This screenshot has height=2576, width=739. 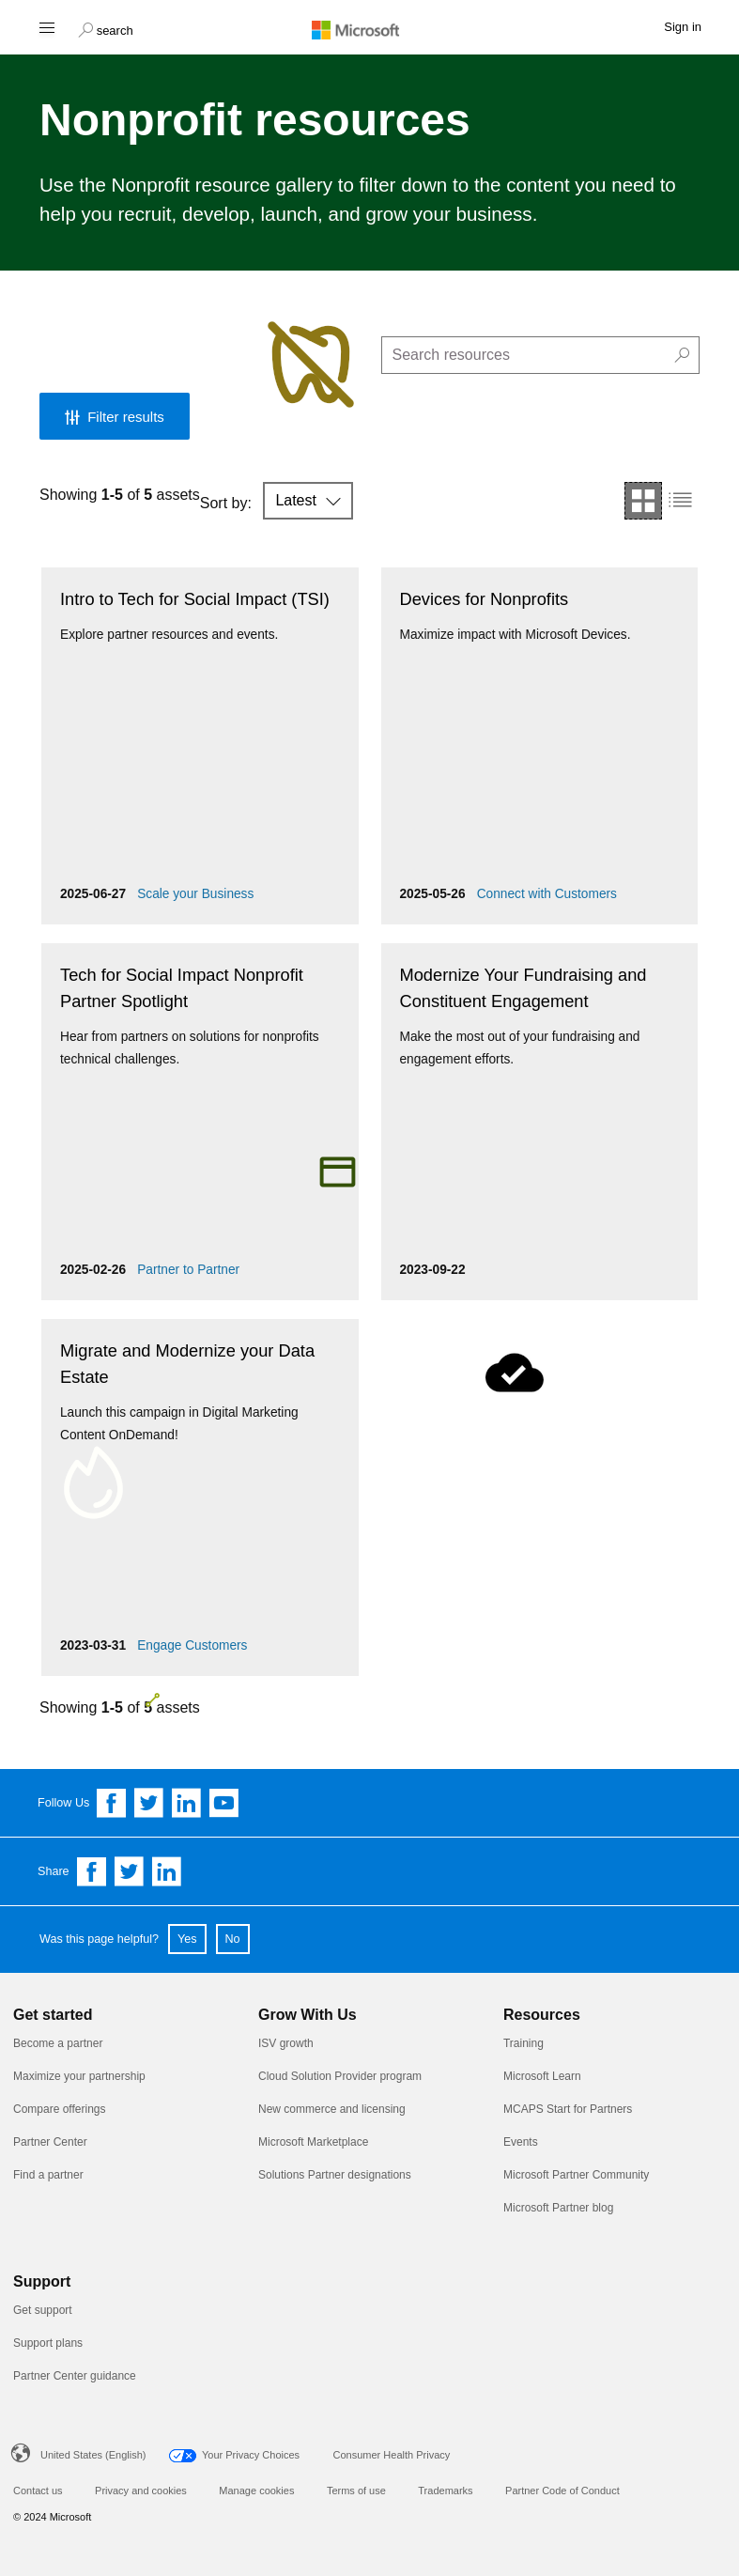 What do you see at coordinates (93, 1483) in the screenshot?
I see `indicates trending or popular content` at bounding box center [93, 1483].